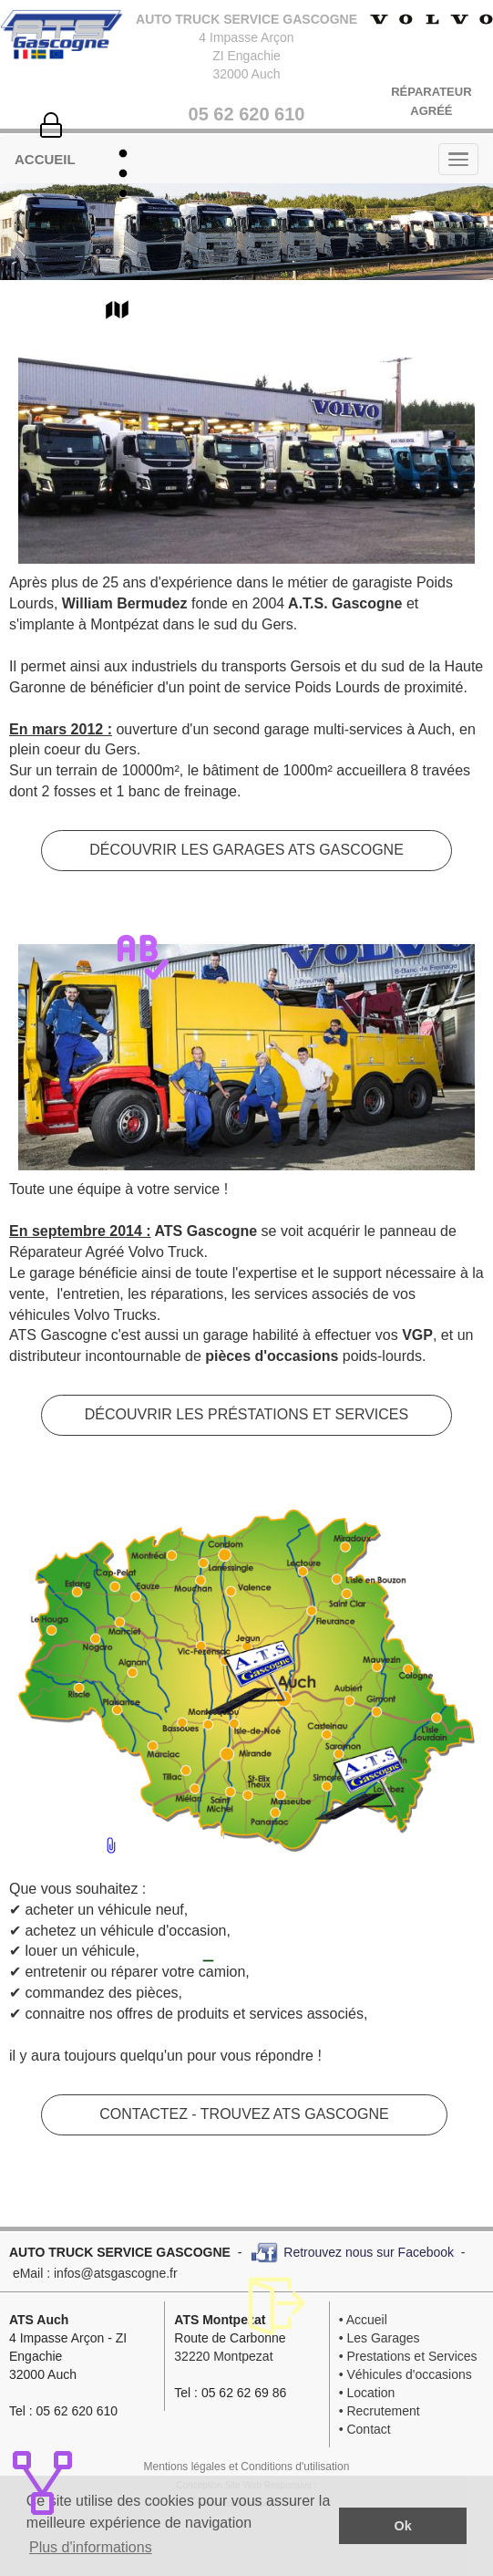 The height and width of the screenshot is (2576, 493). I want to click on open map view, so click(117, 309).